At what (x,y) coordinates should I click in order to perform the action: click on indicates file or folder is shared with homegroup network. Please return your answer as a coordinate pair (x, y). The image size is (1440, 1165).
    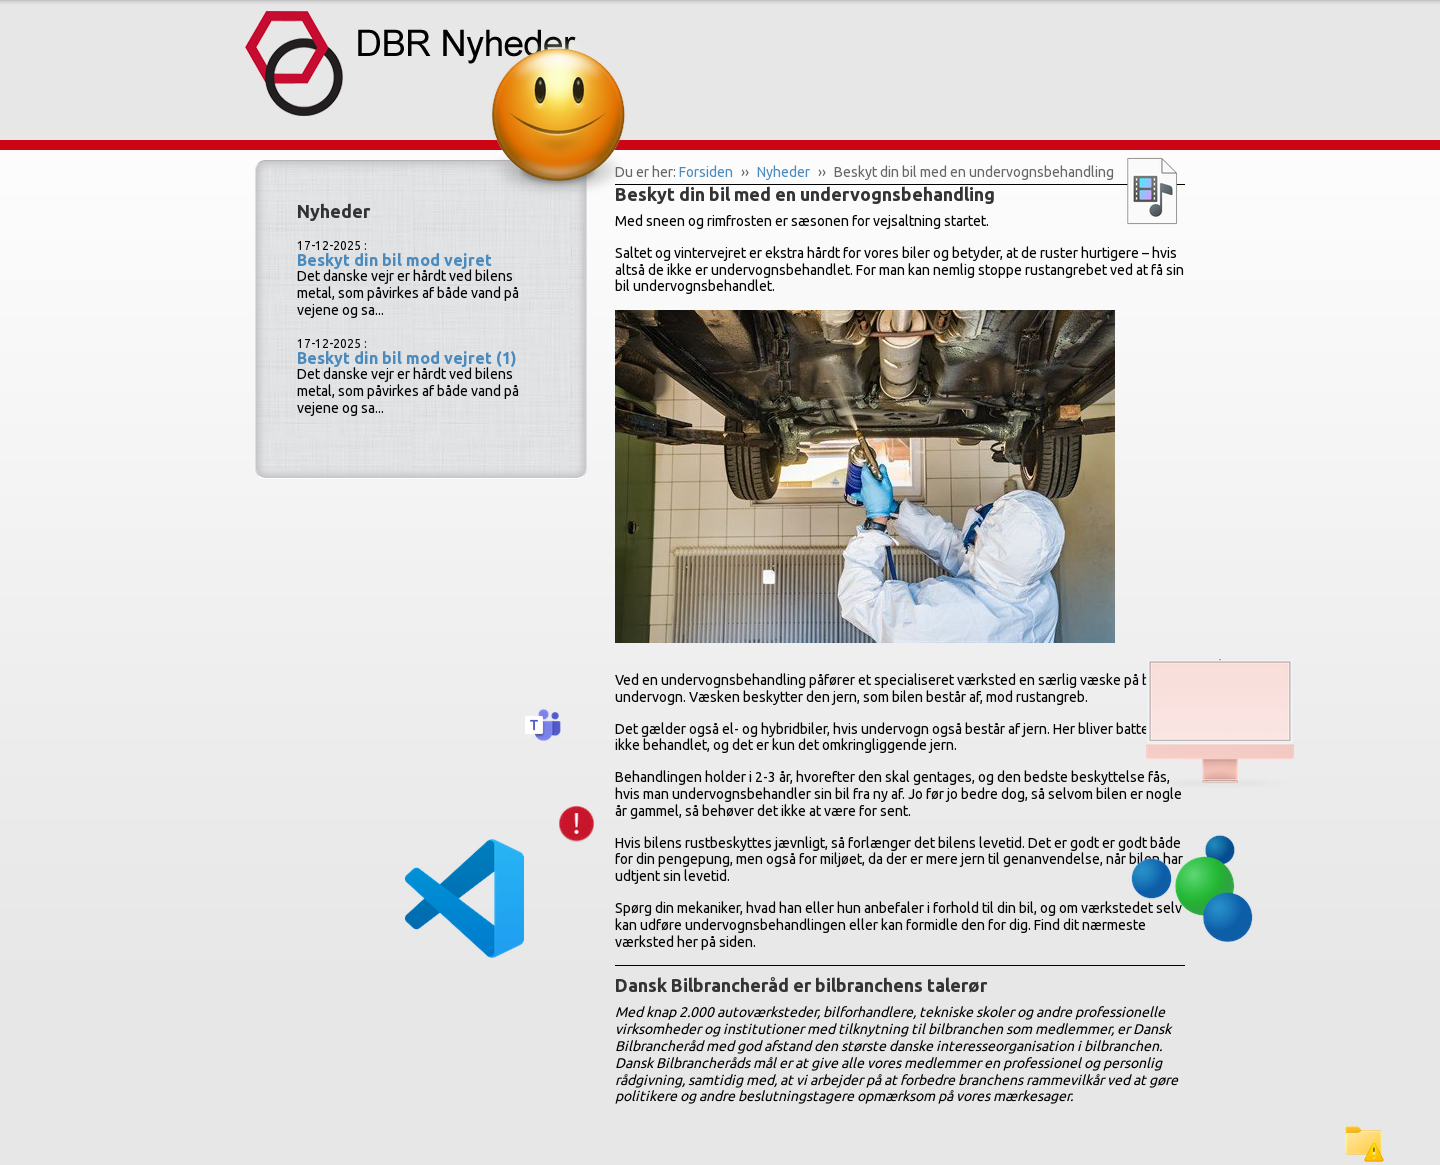
    Looking at the image, I should click on (1192, 890).